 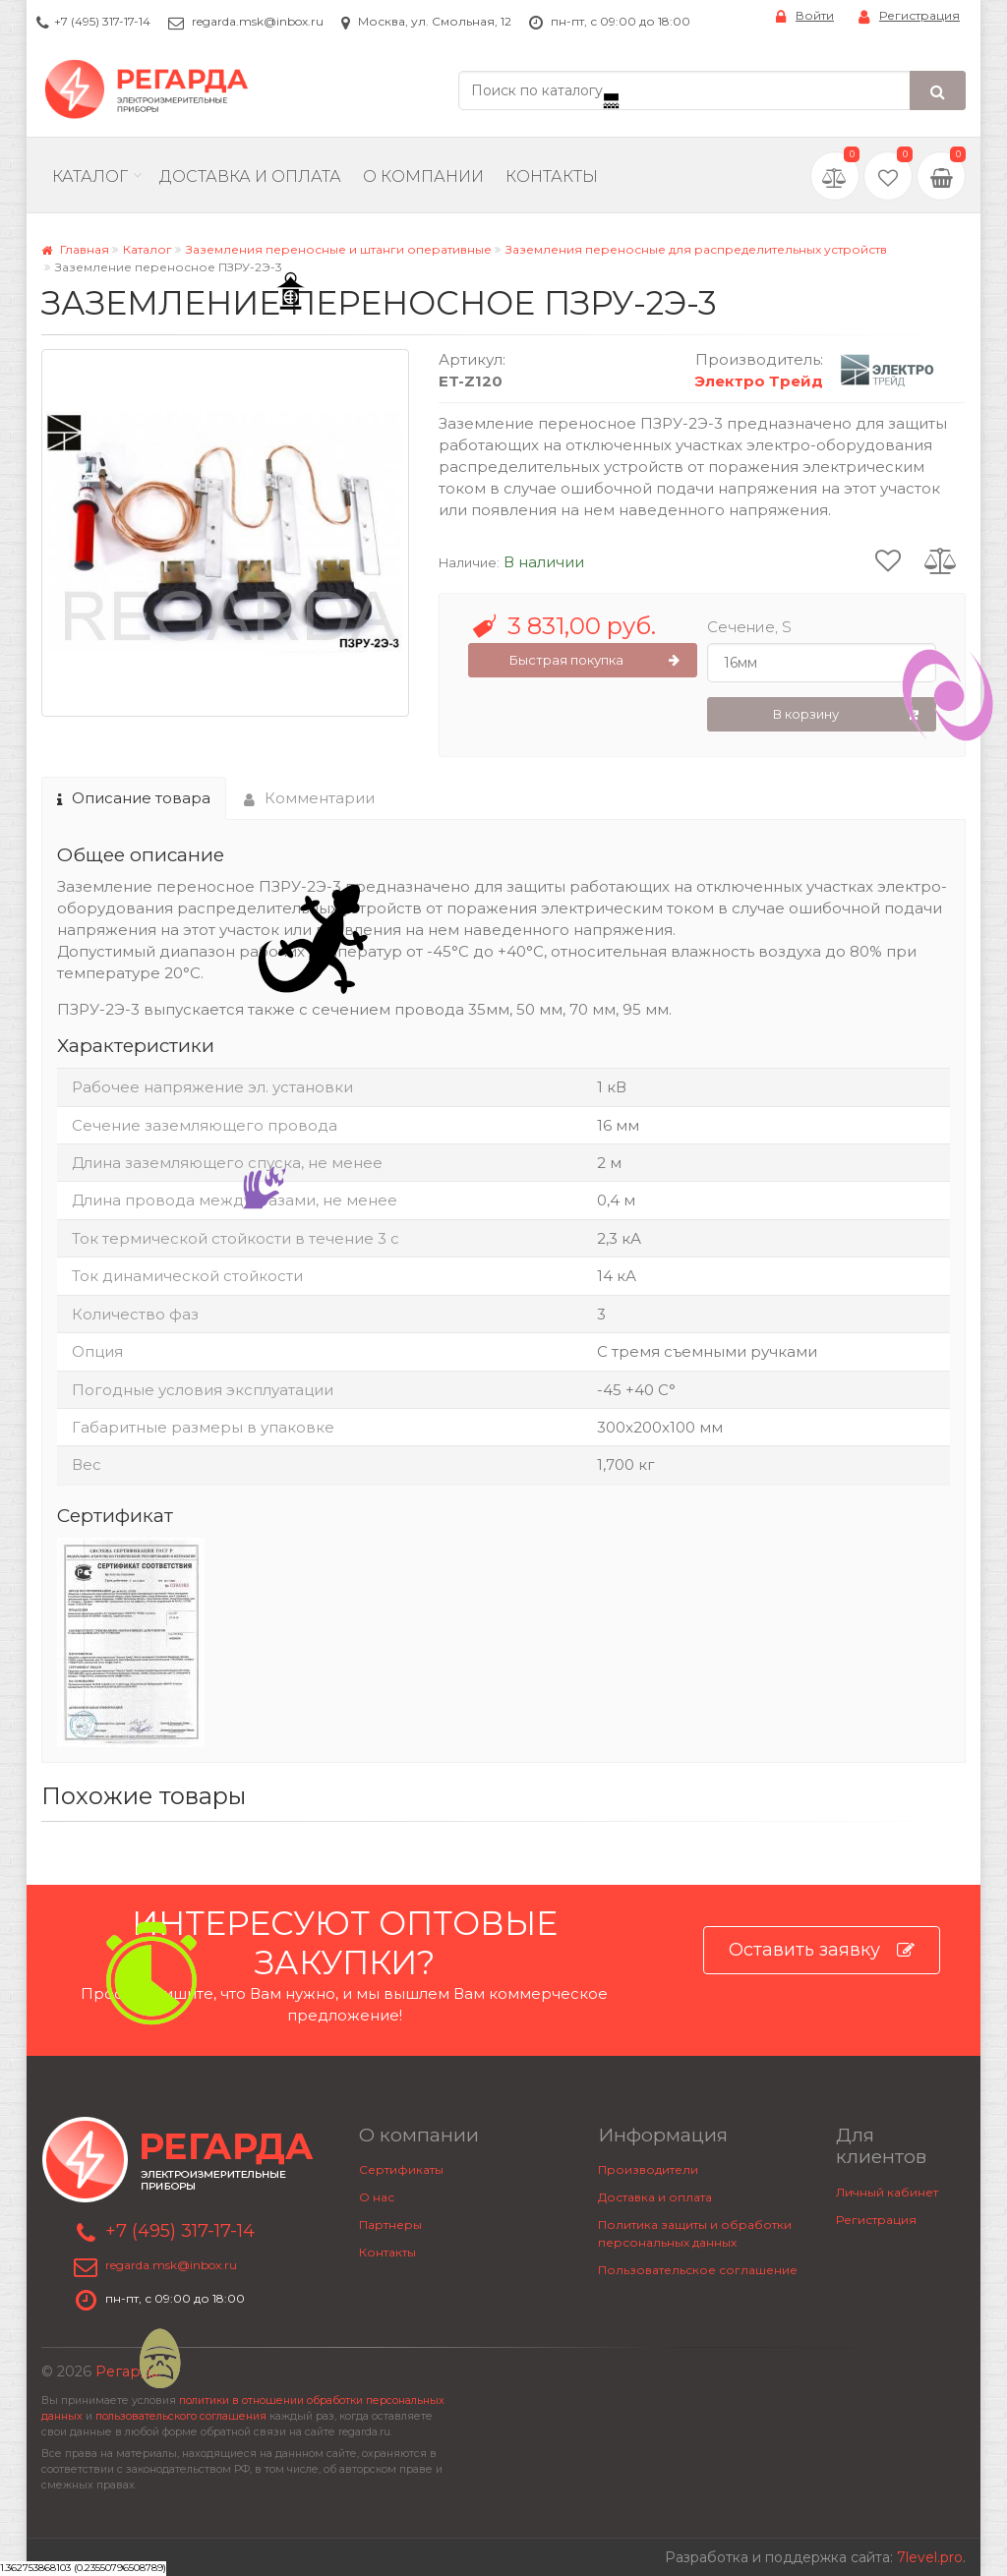 What do you see at coordinates (265, 1187) in the screenshot?
I see `cast a fire spell or ability` at bounding box center [265, 1187].